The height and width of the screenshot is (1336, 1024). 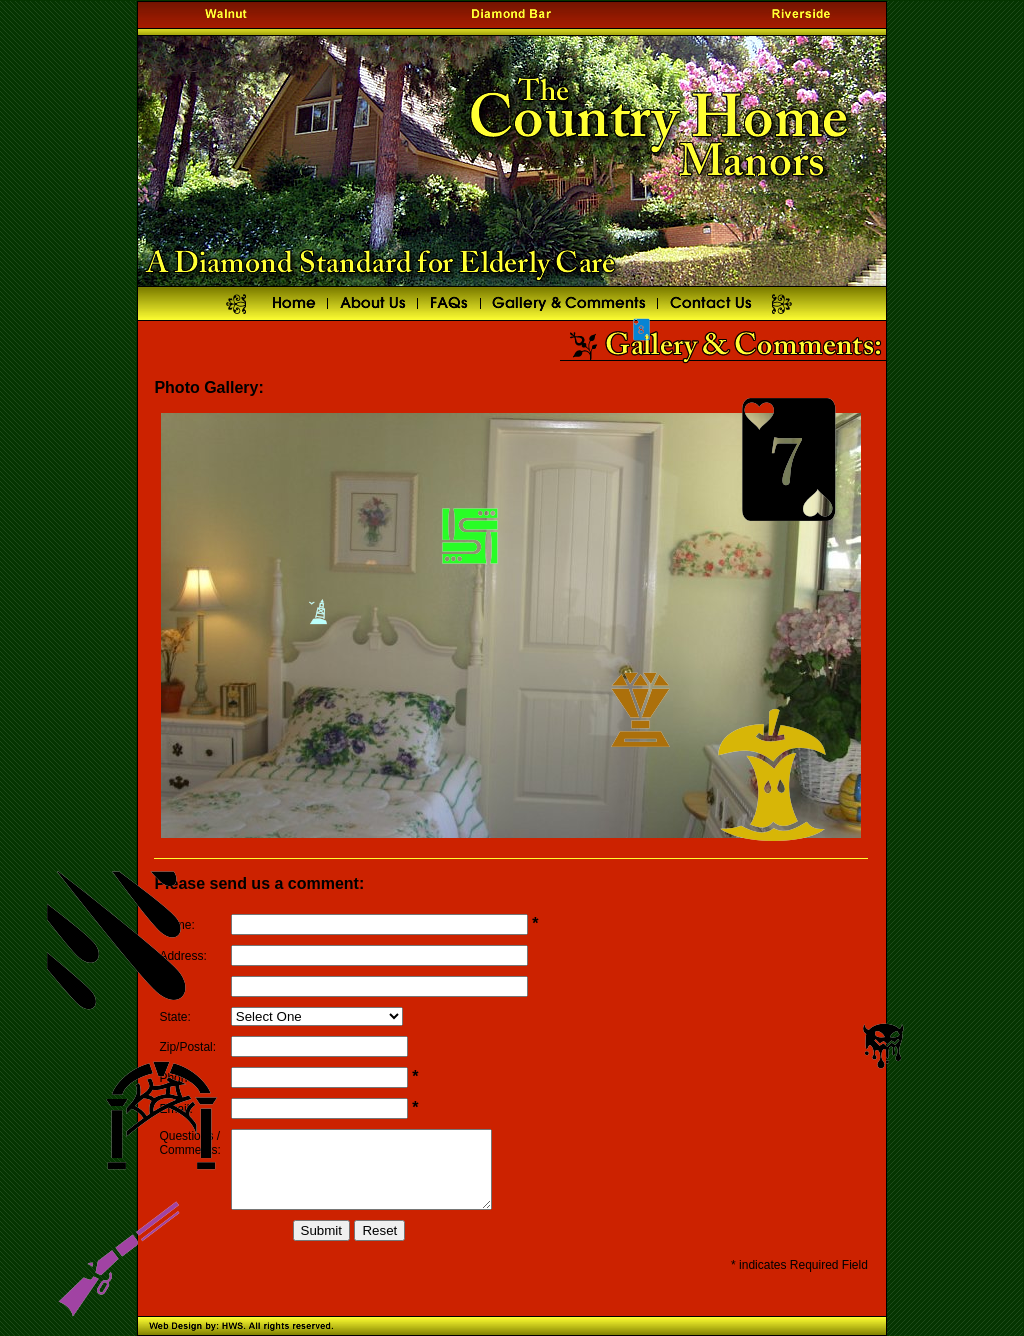 What do you see at coordinates (772, 775) in the screenshot?
I see `indicates food waste or compost category` at bounding box center [772, 775].